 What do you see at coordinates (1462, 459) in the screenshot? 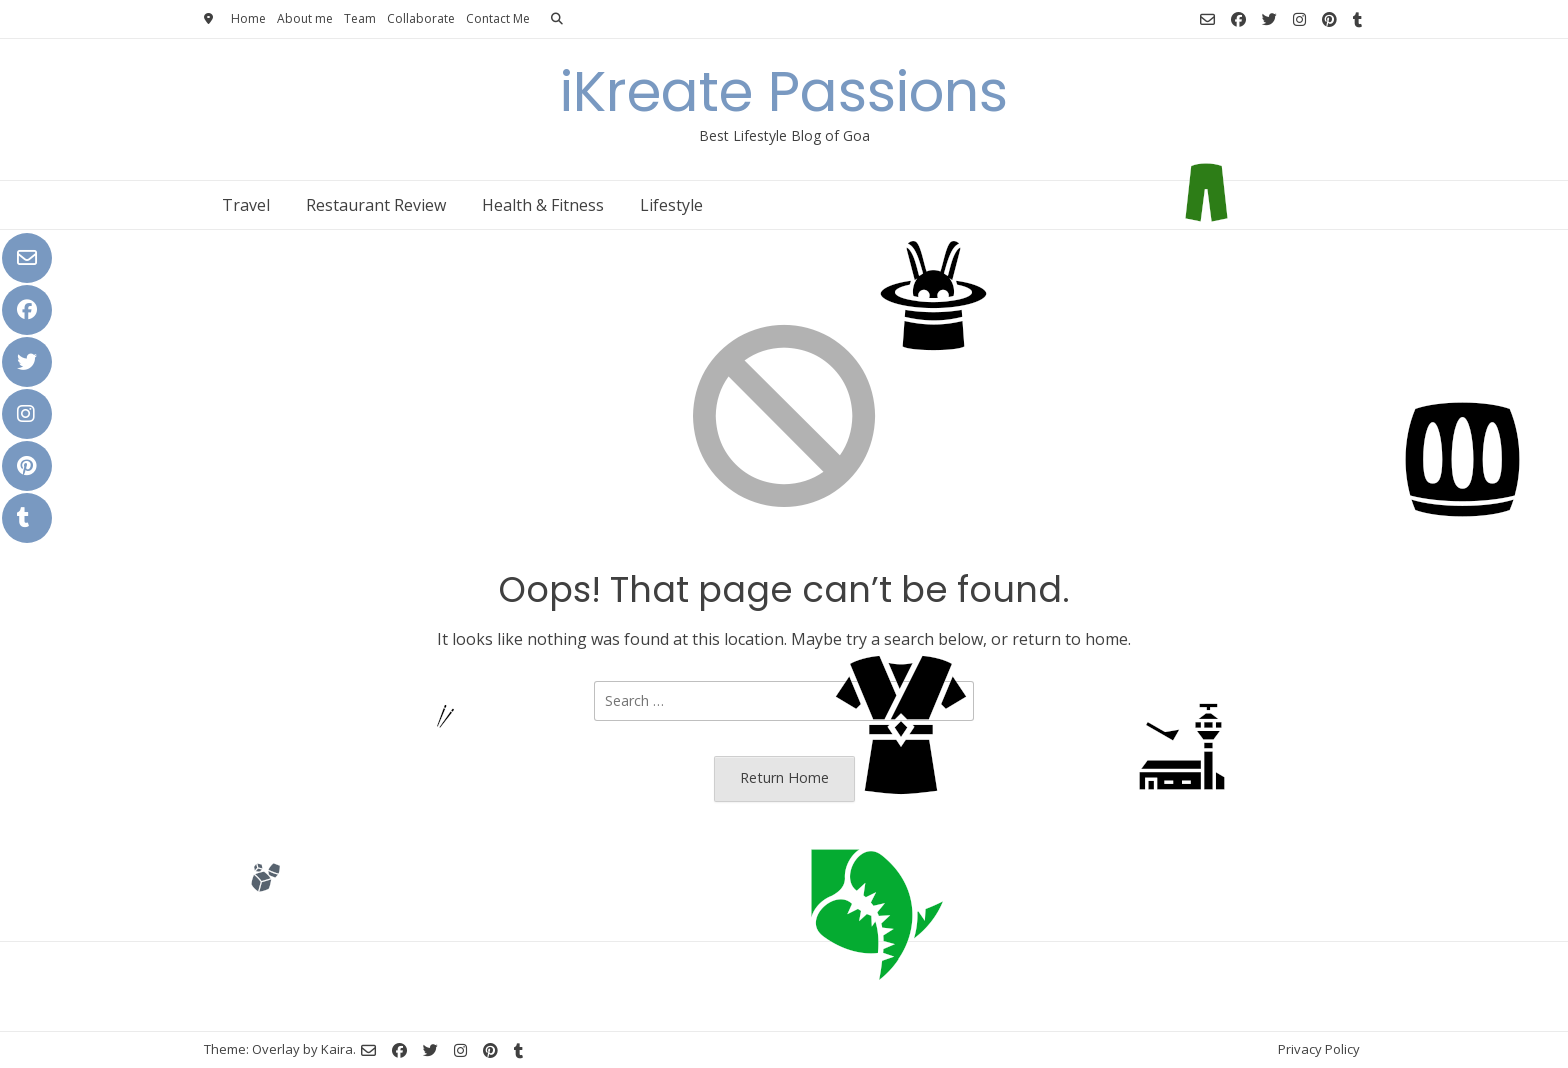
I see `barrel or cask item in a game inventory` at bounding box center [1462, 459].